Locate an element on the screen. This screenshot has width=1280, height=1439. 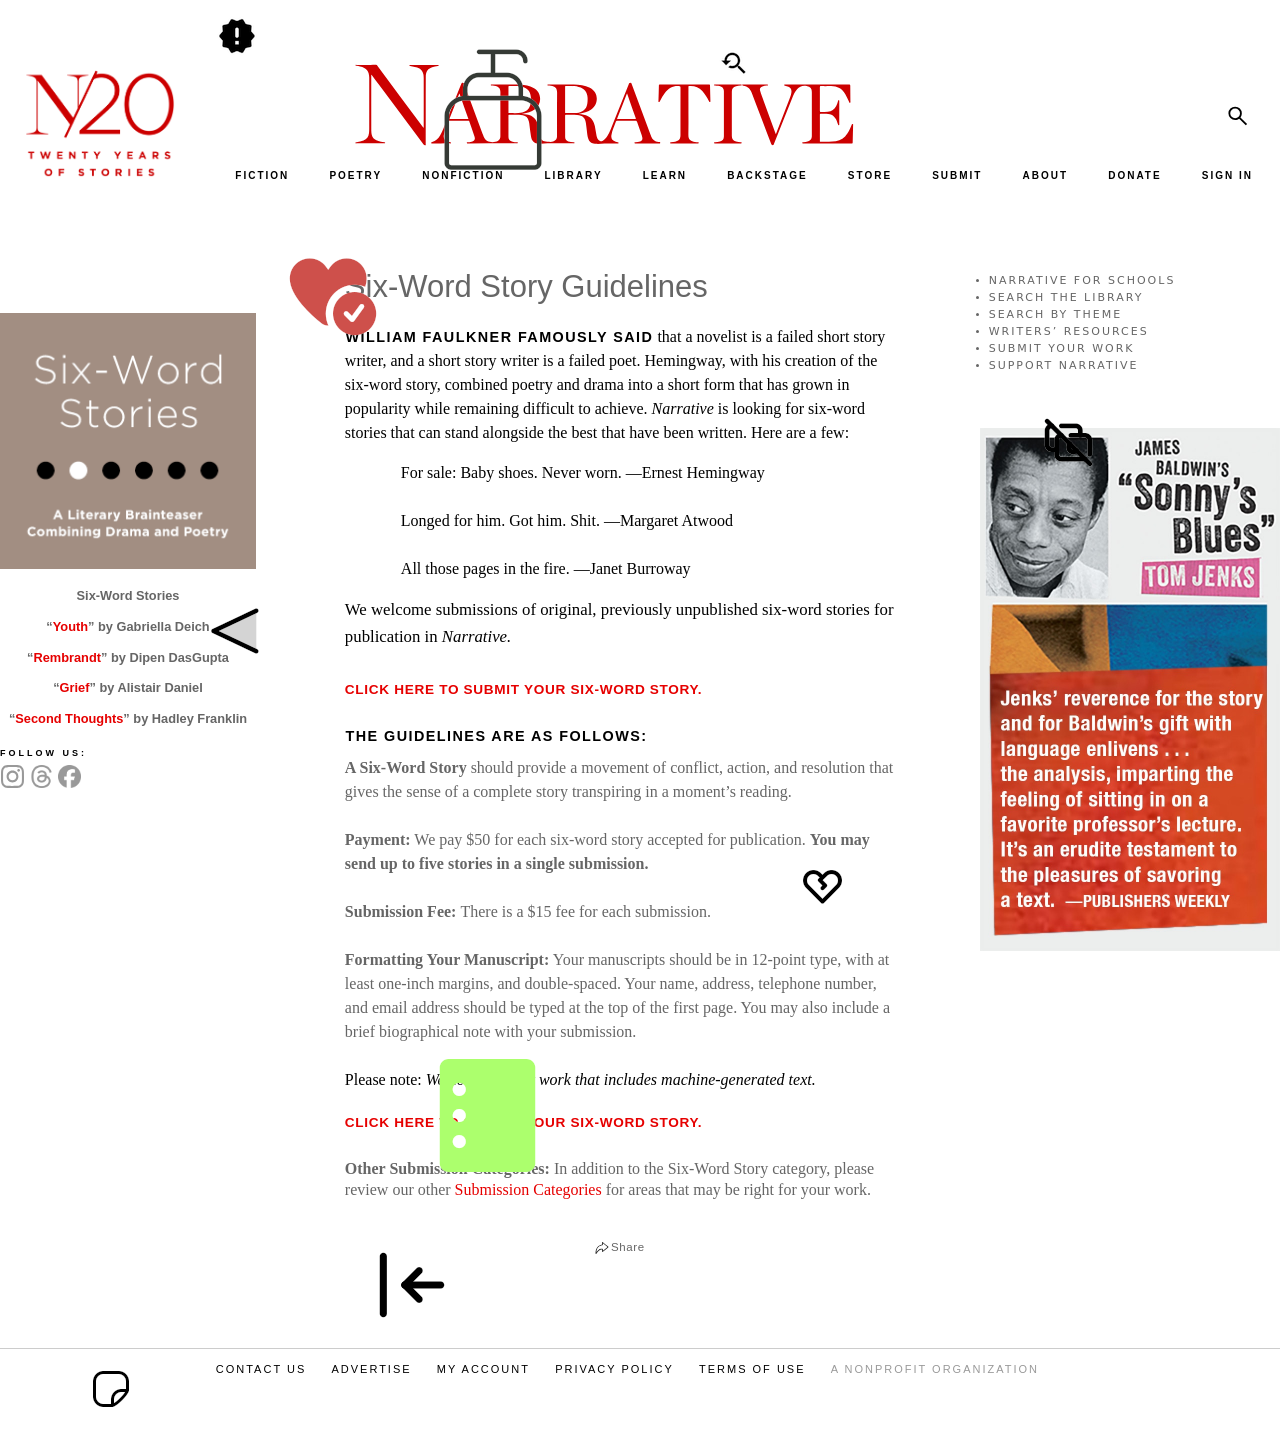
view or edit screenplay documents is located at coordinates (487, 1115).